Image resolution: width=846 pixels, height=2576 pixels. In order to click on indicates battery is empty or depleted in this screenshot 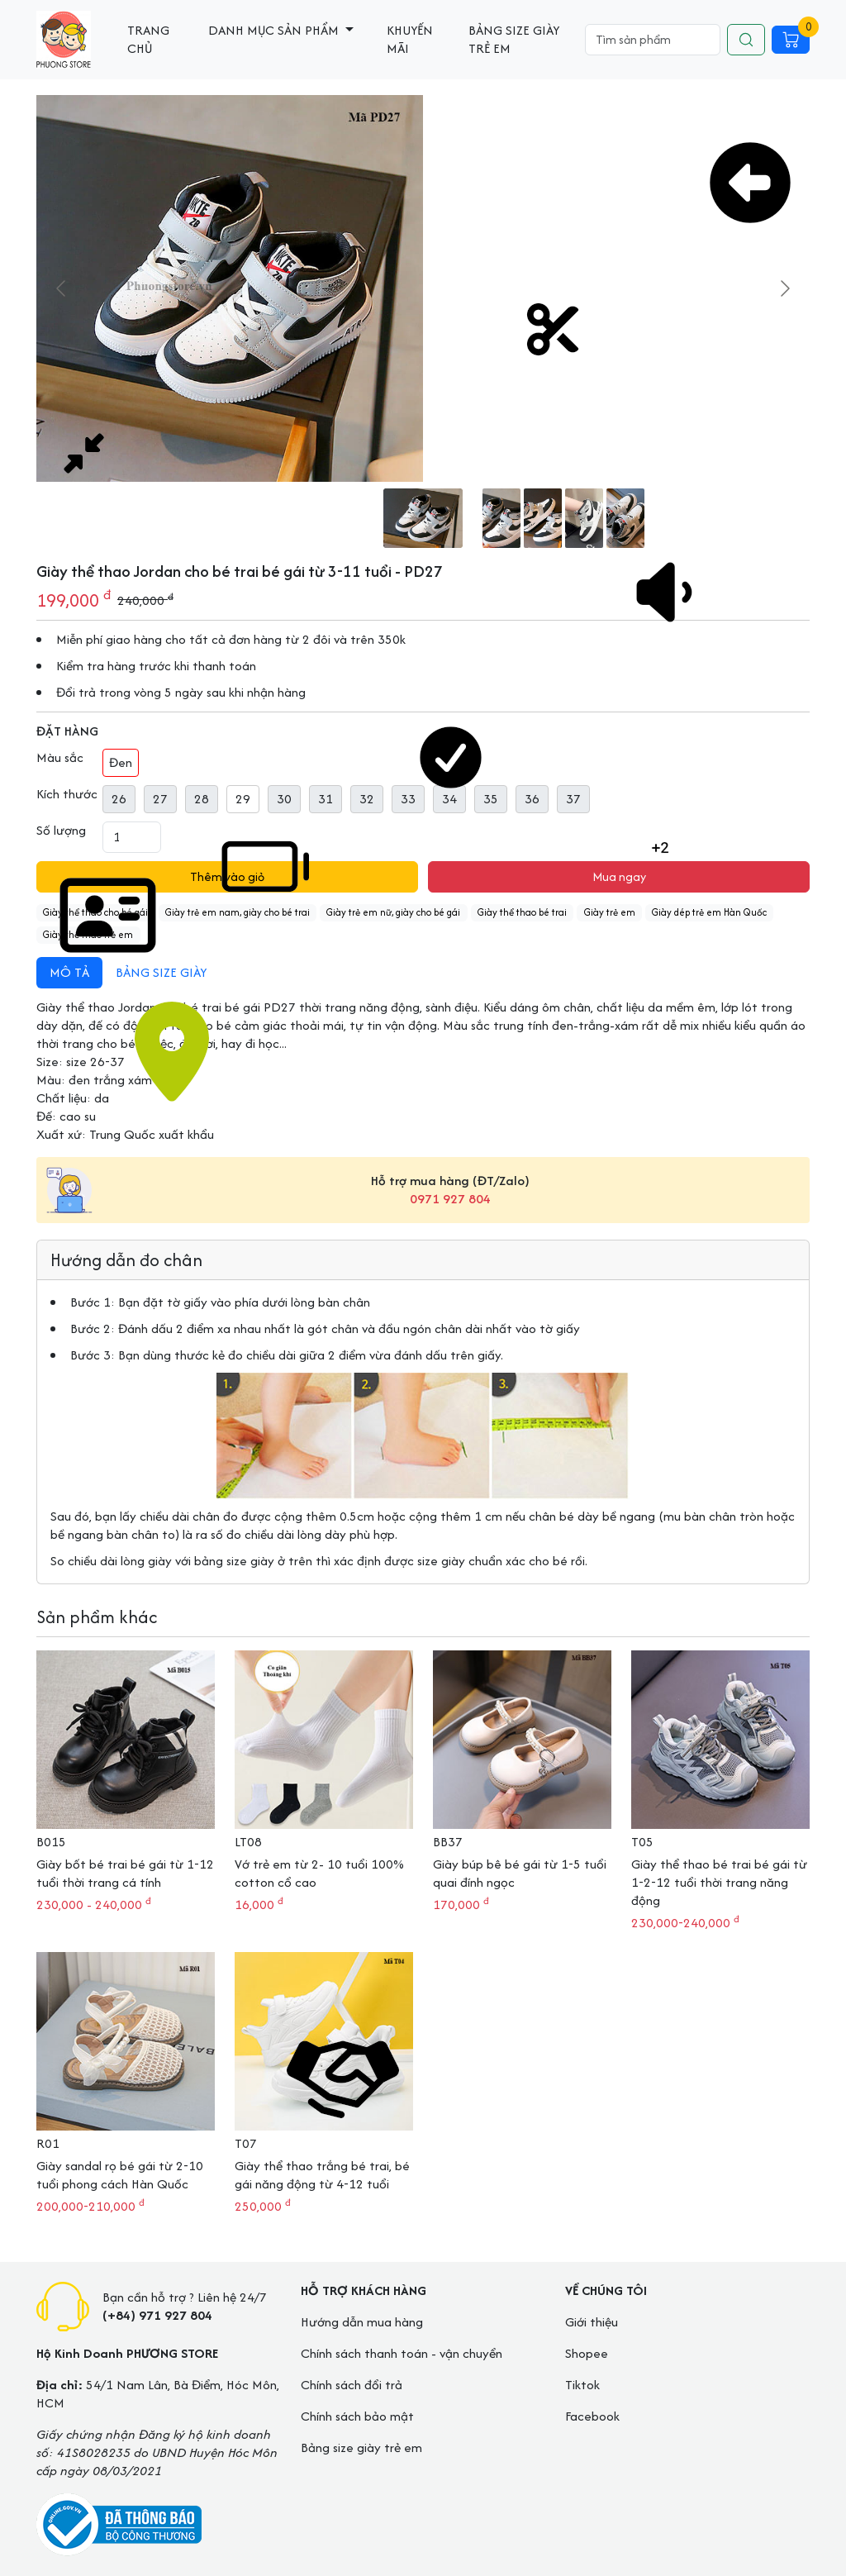, I will do `click(264, 866)`.